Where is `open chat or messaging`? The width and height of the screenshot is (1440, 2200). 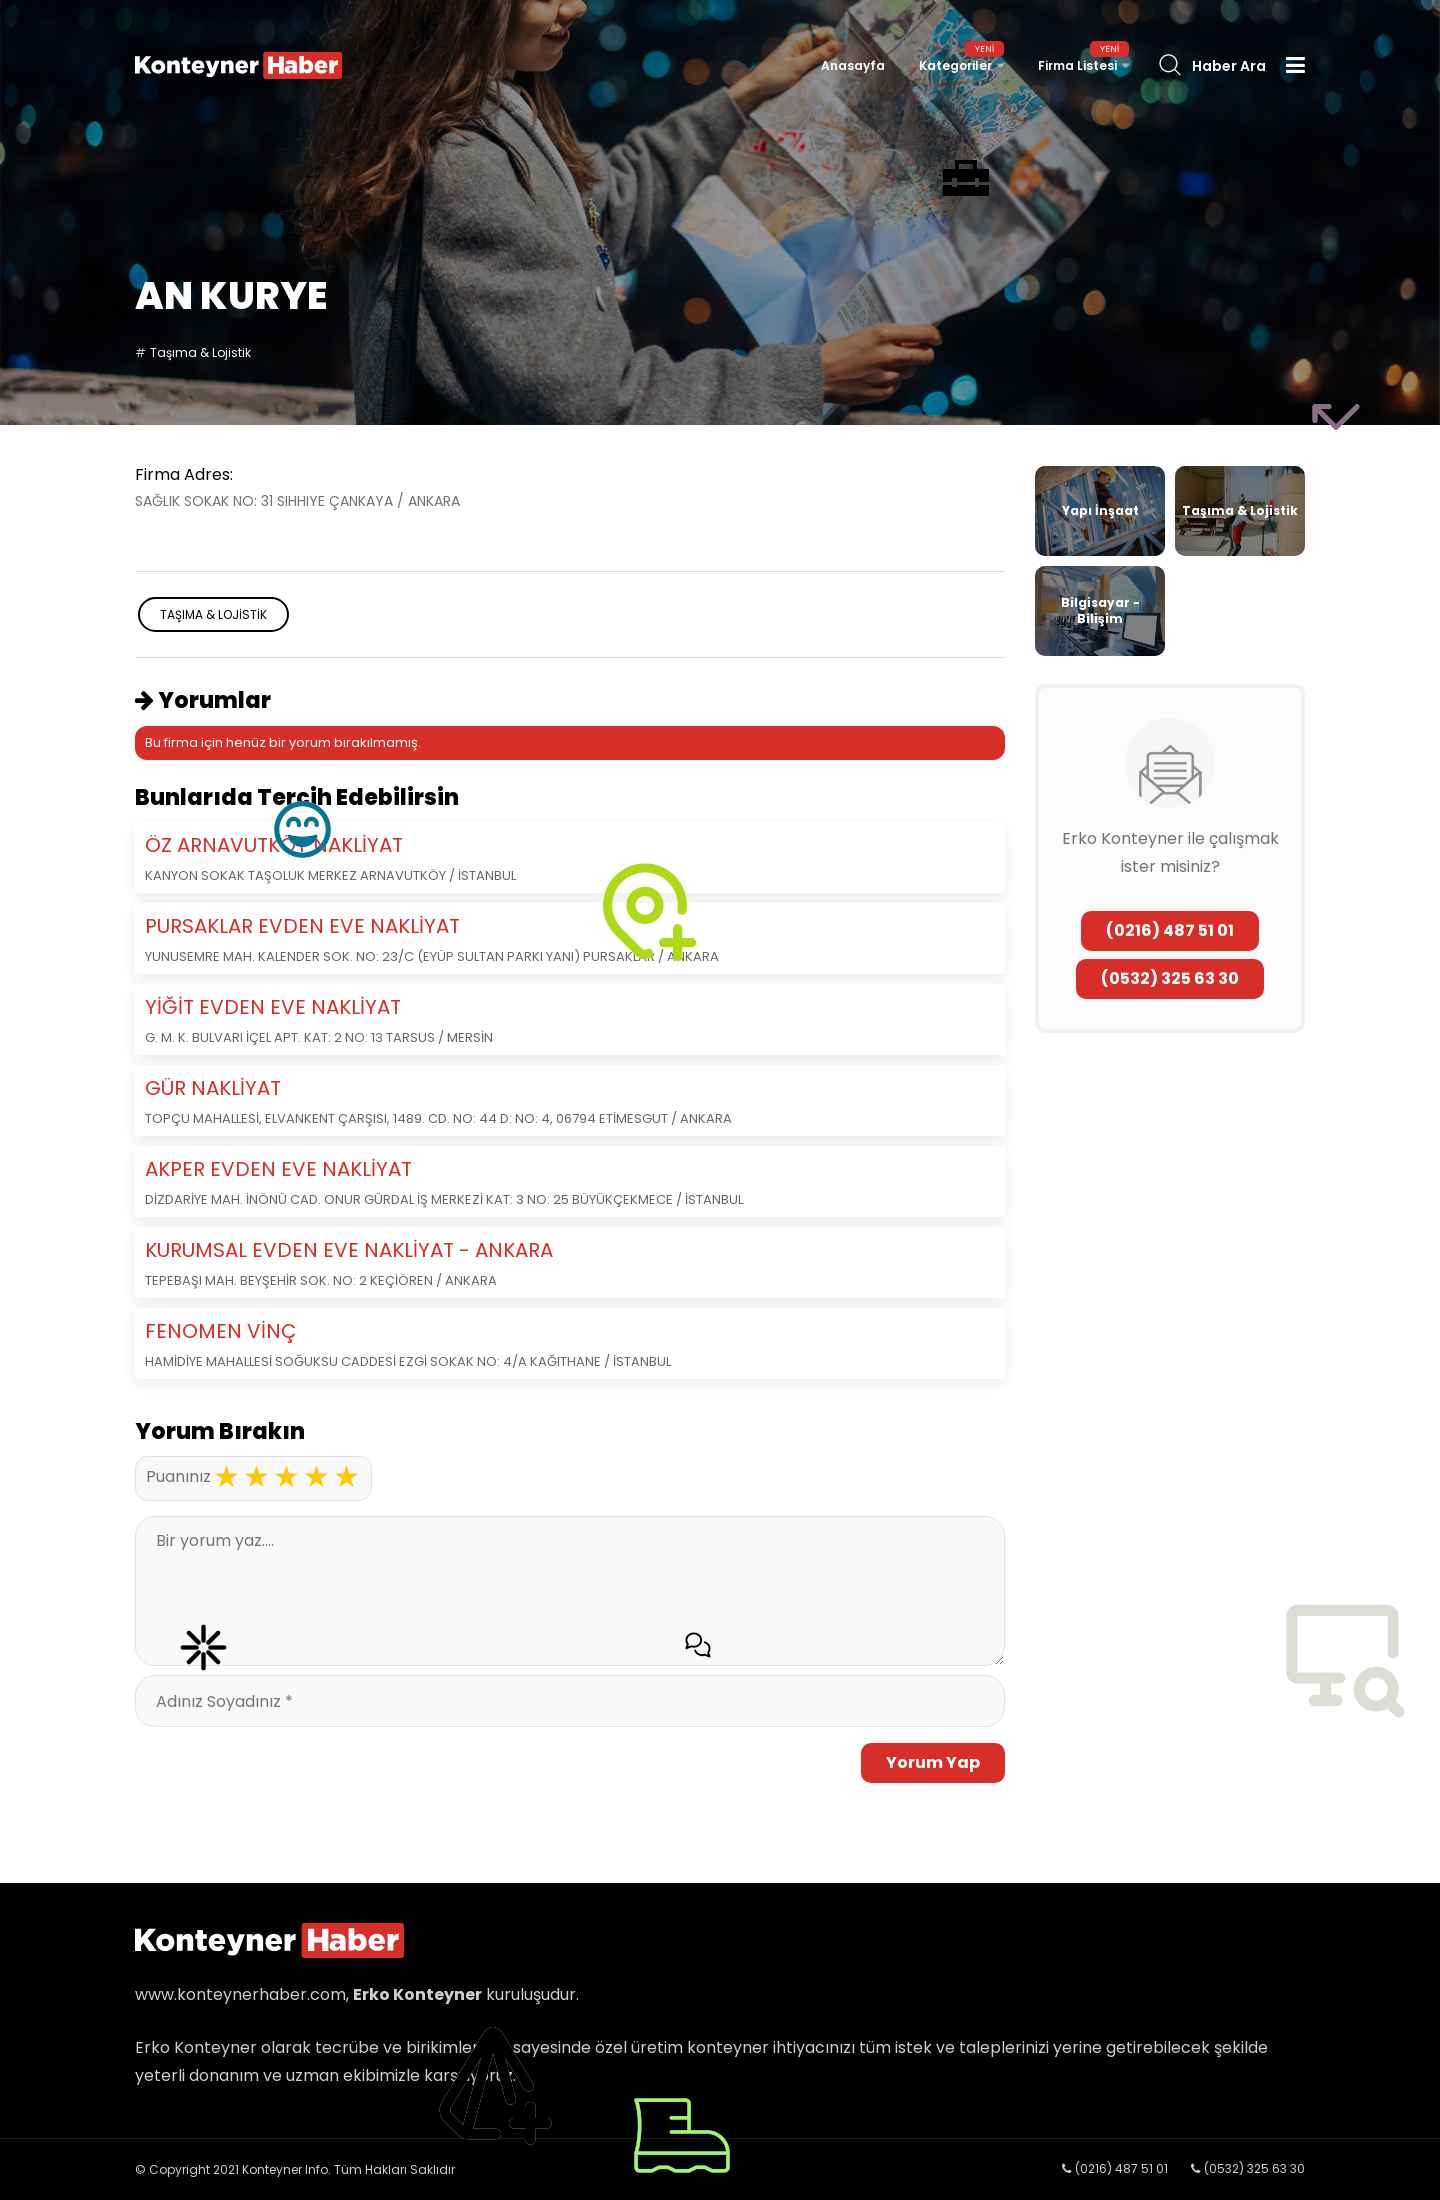 open chat or messaging is located at coordinates (698, 1645).